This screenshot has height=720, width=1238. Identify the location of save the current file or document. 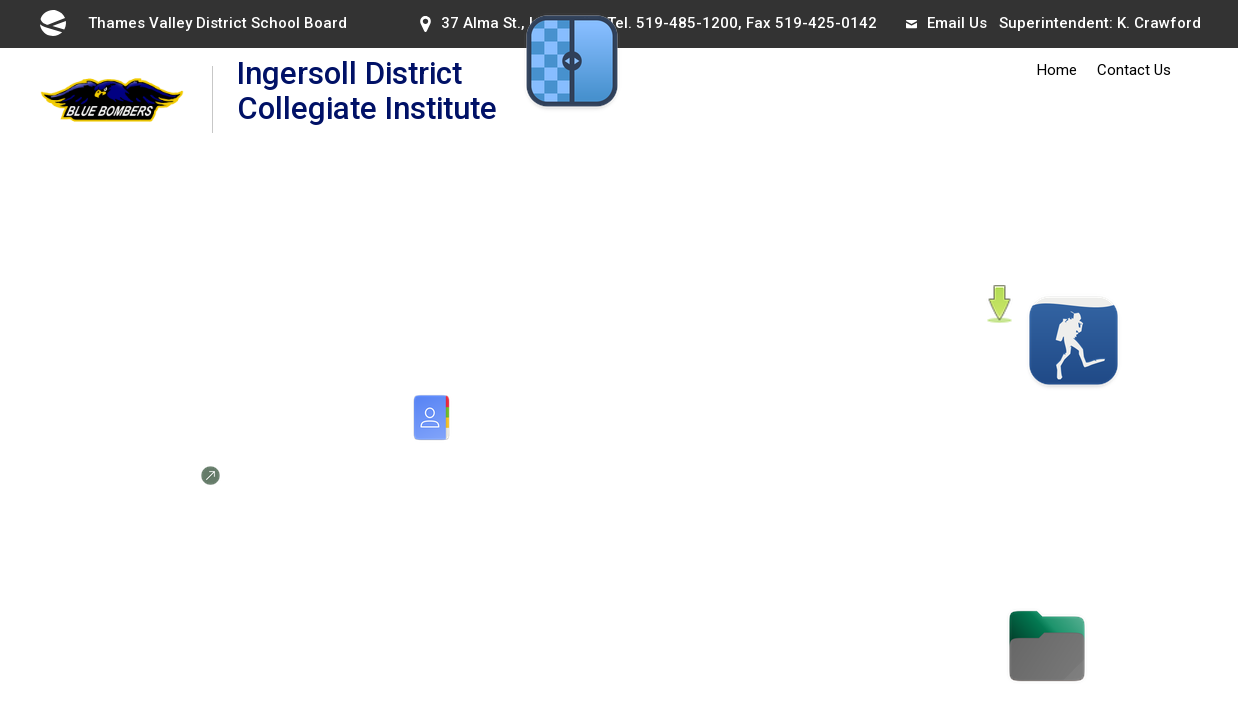
(999, 304).